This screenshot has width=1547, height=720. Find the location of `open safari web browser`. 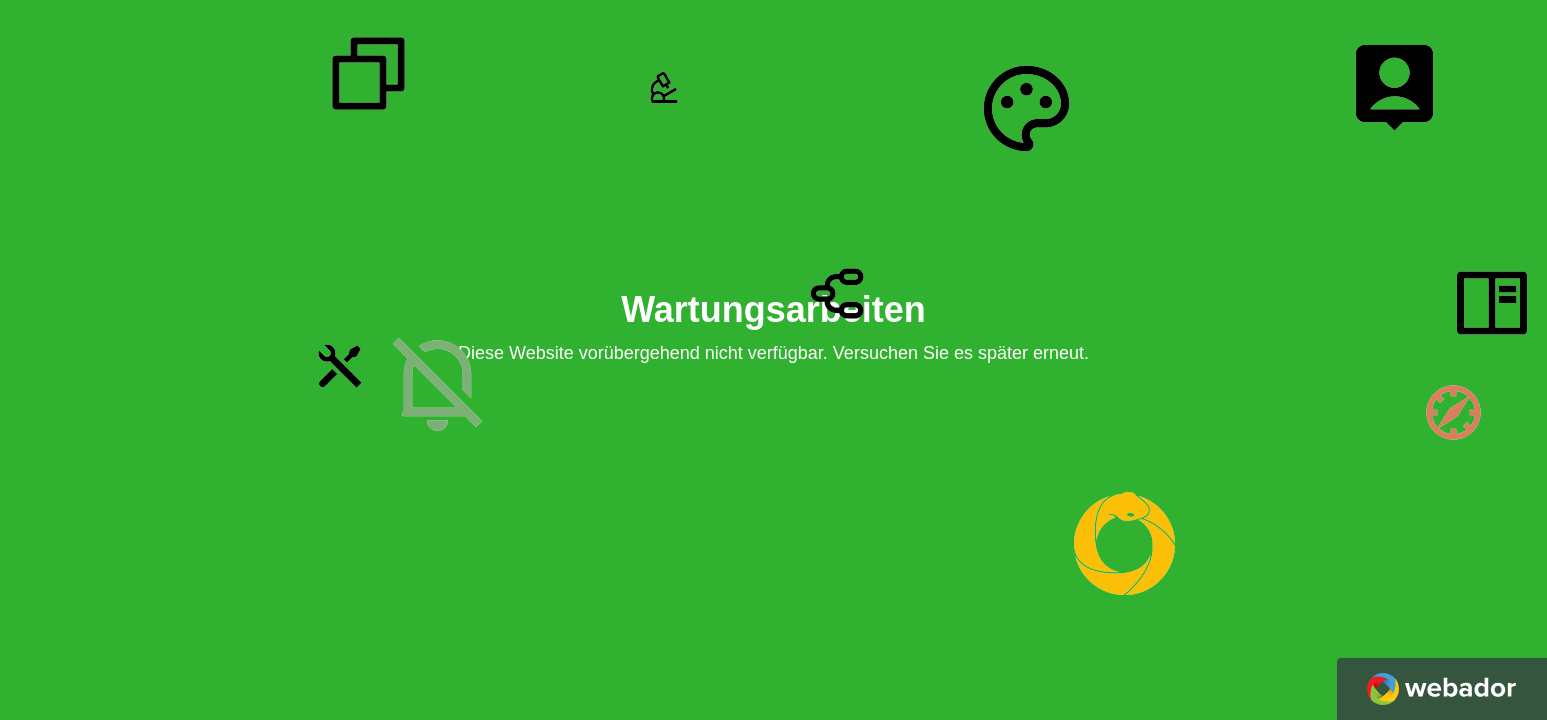

open safari web browser is located at coordinates (1453, 412).